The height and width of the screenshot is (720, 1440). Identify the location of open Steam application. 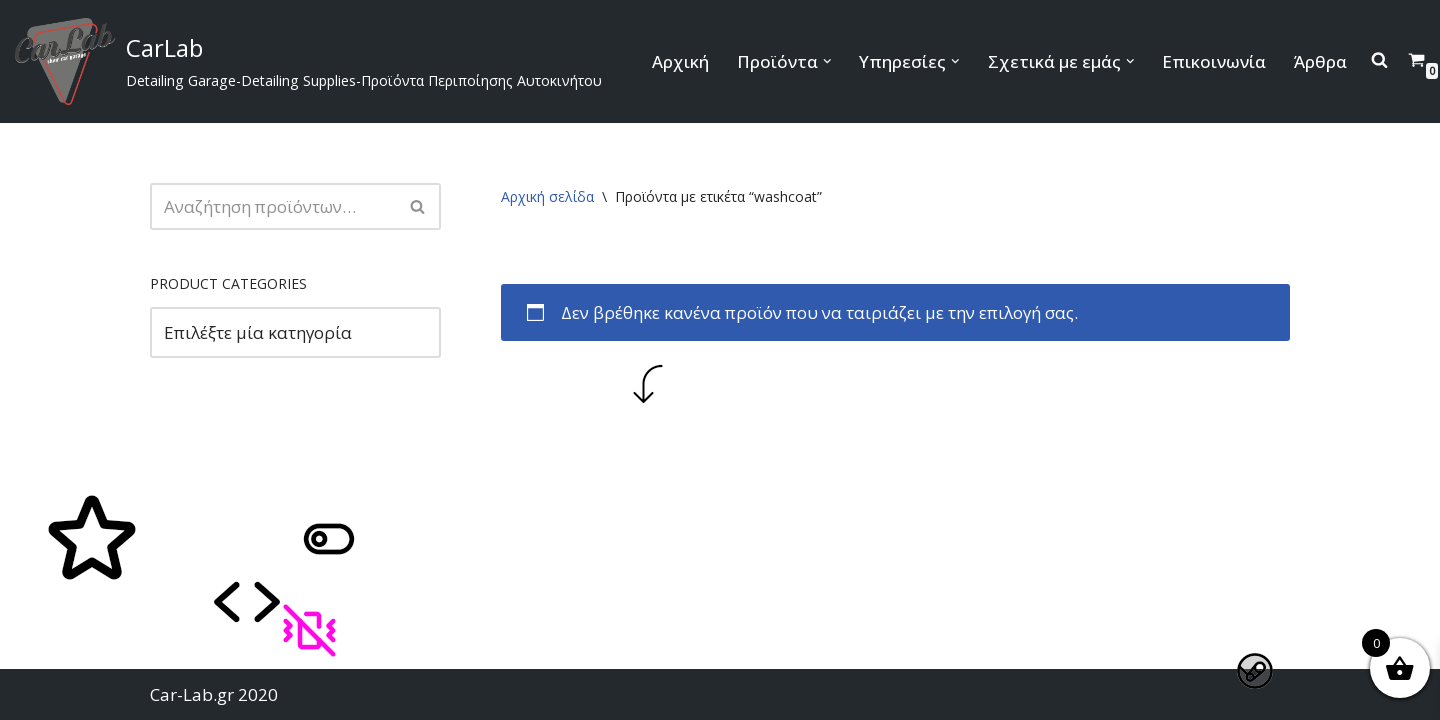
(1255, 671).